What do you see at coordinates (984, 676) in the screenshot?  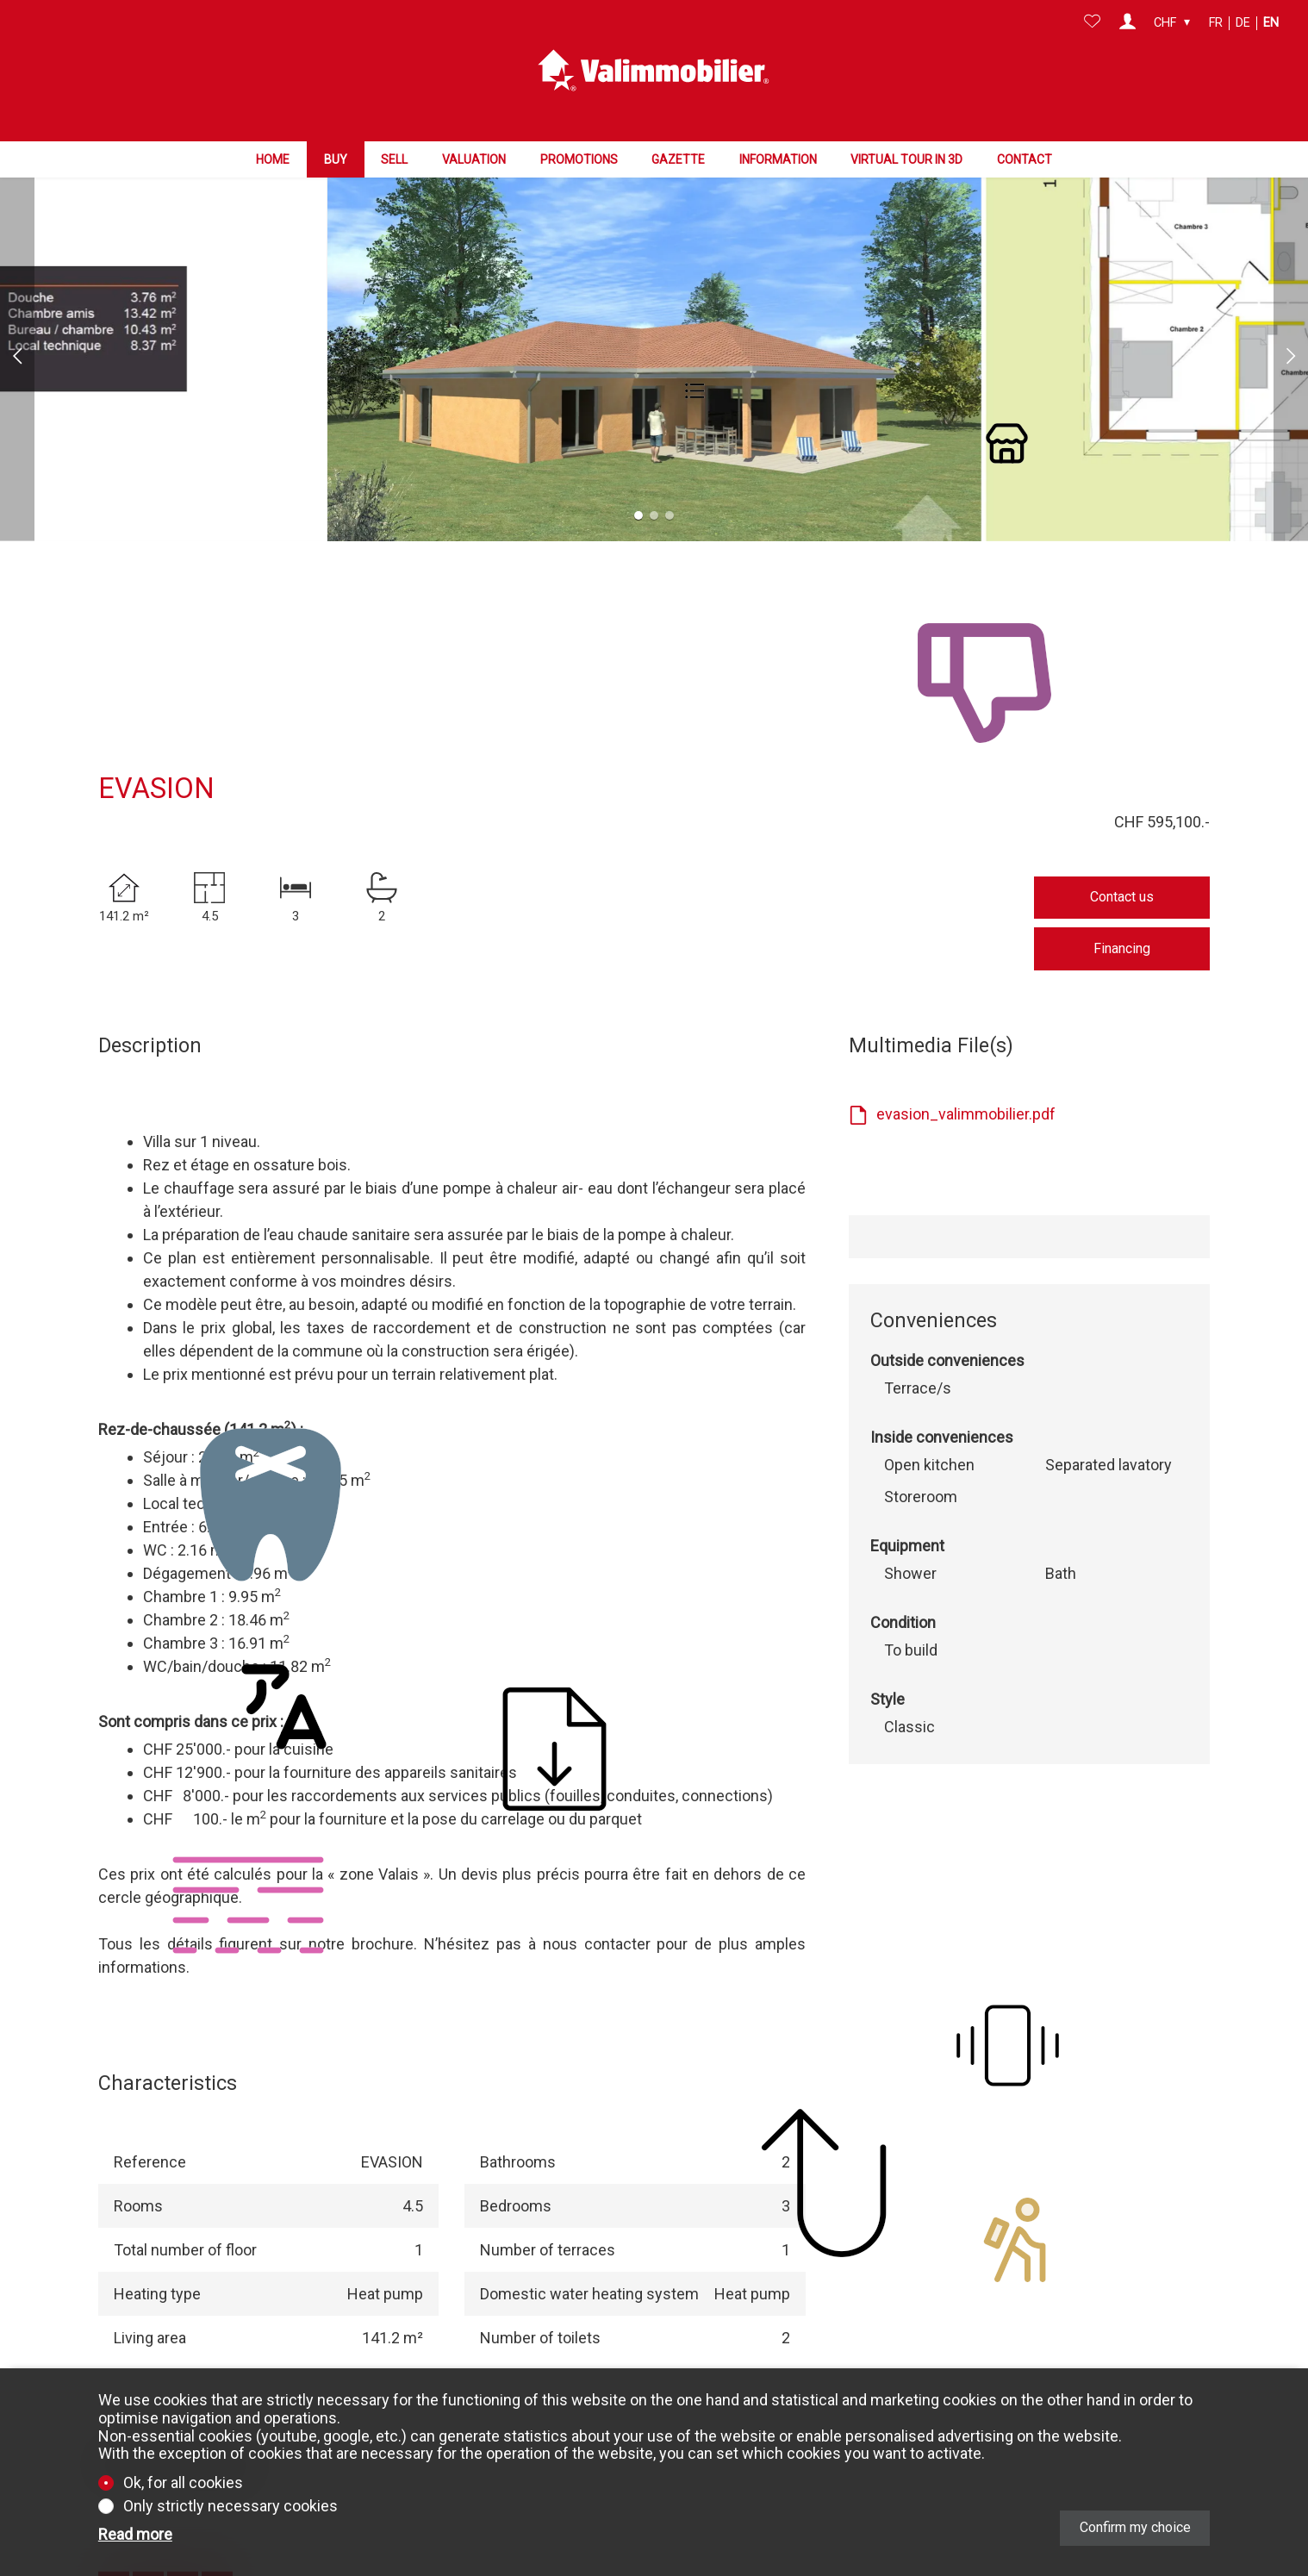 I see `dislike or downvote content` at bounding box center [984, 676].